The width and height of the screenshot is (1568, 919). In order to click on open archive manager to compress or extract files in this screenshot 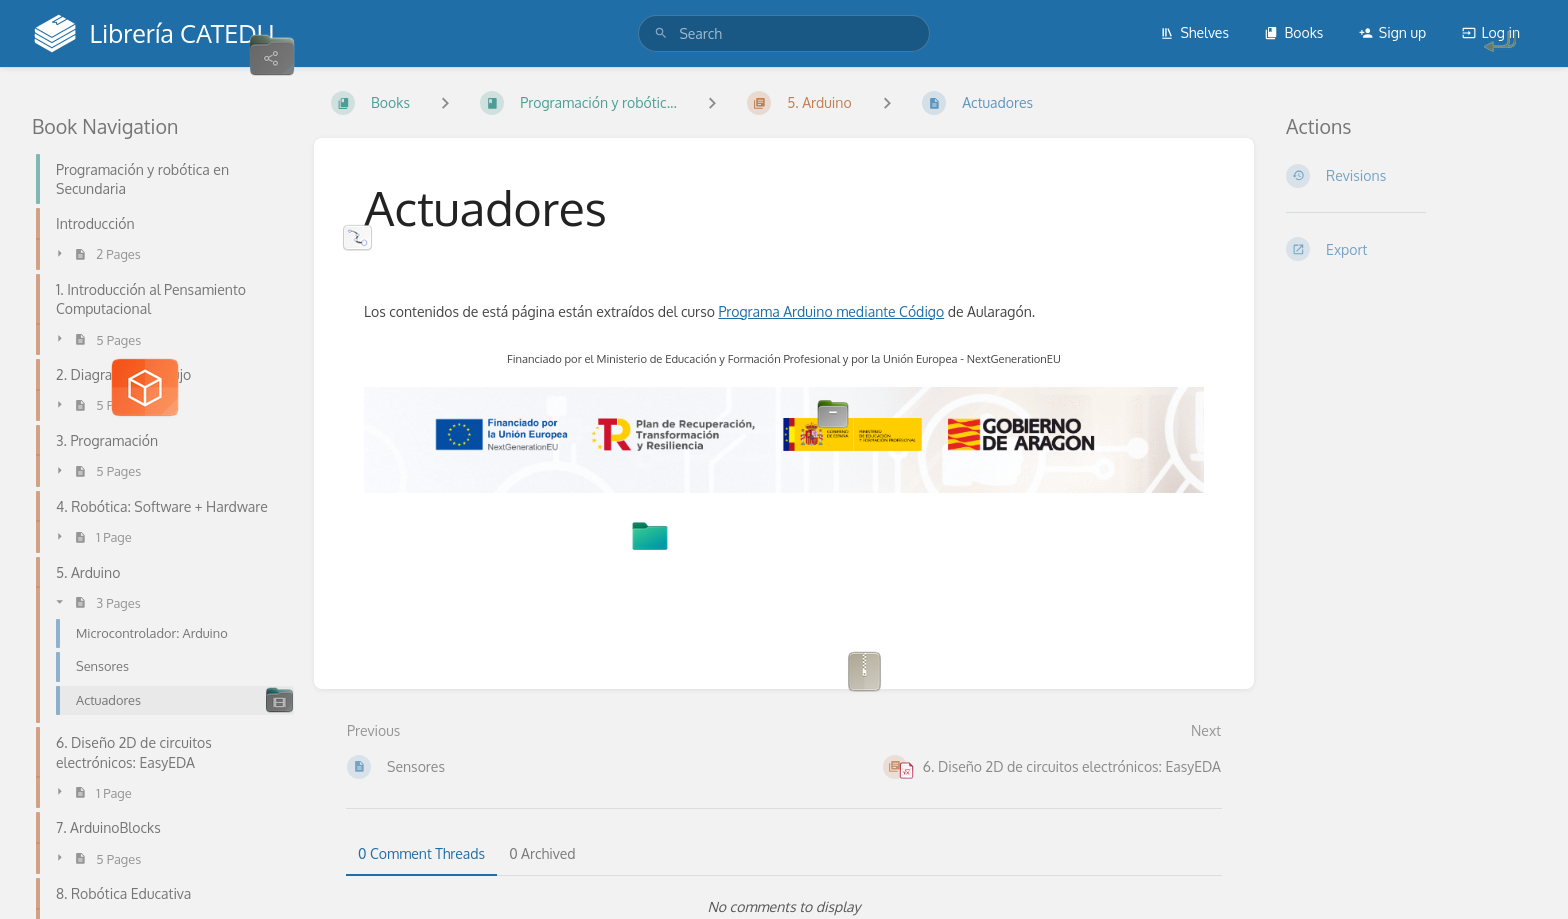, I will do `click(864, 671)`.